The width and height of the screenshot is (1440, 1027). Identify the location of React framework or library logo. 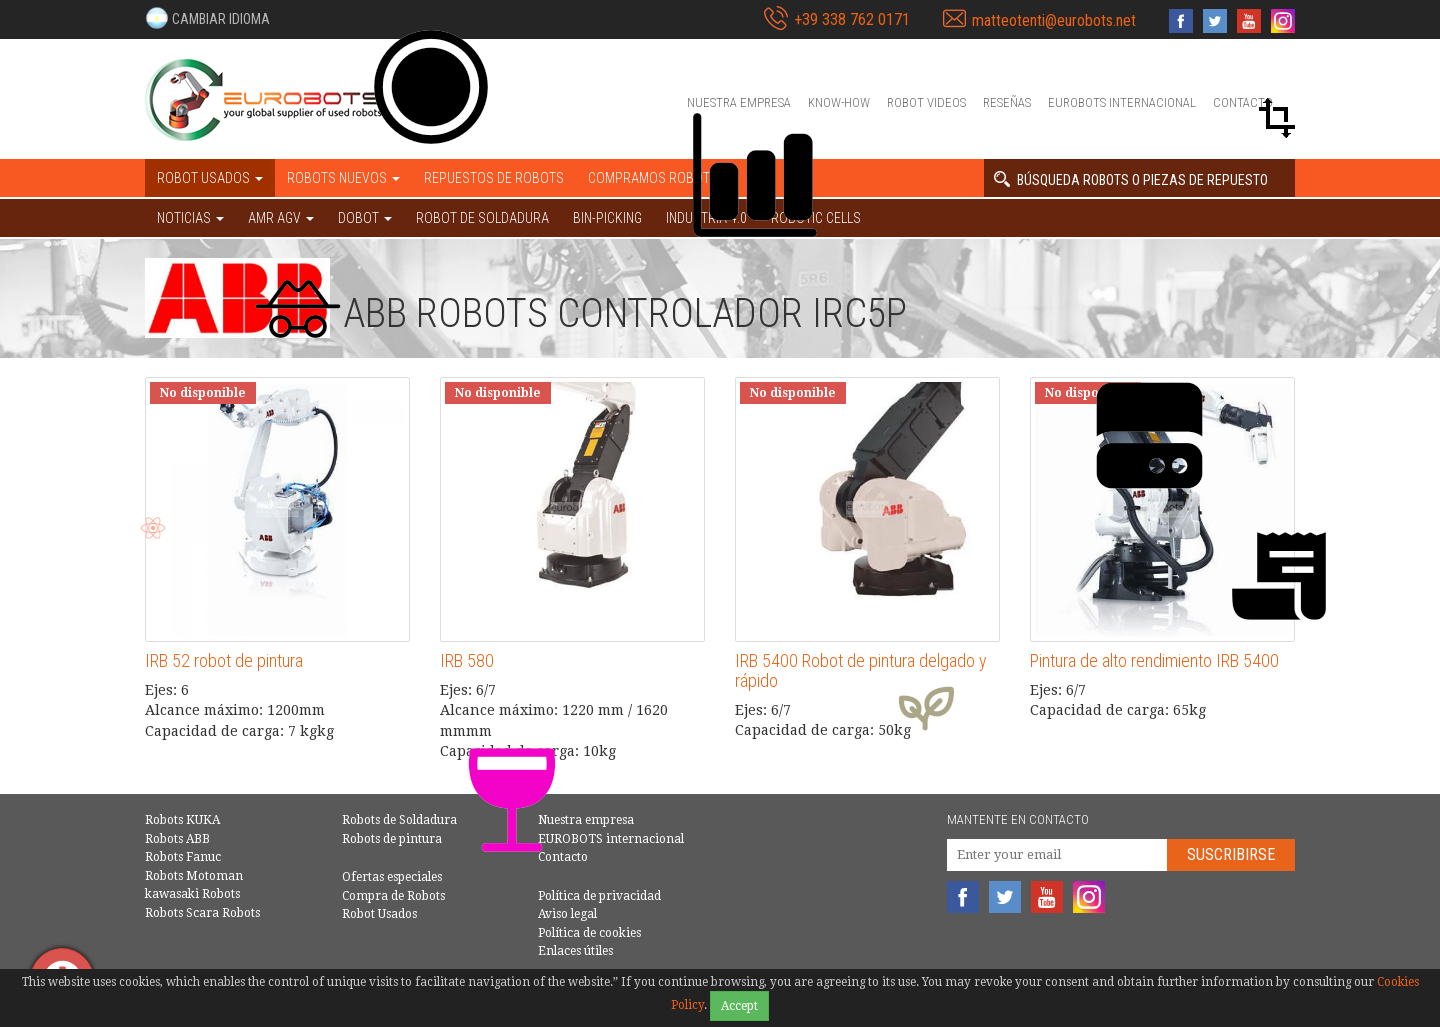
(153, 528).